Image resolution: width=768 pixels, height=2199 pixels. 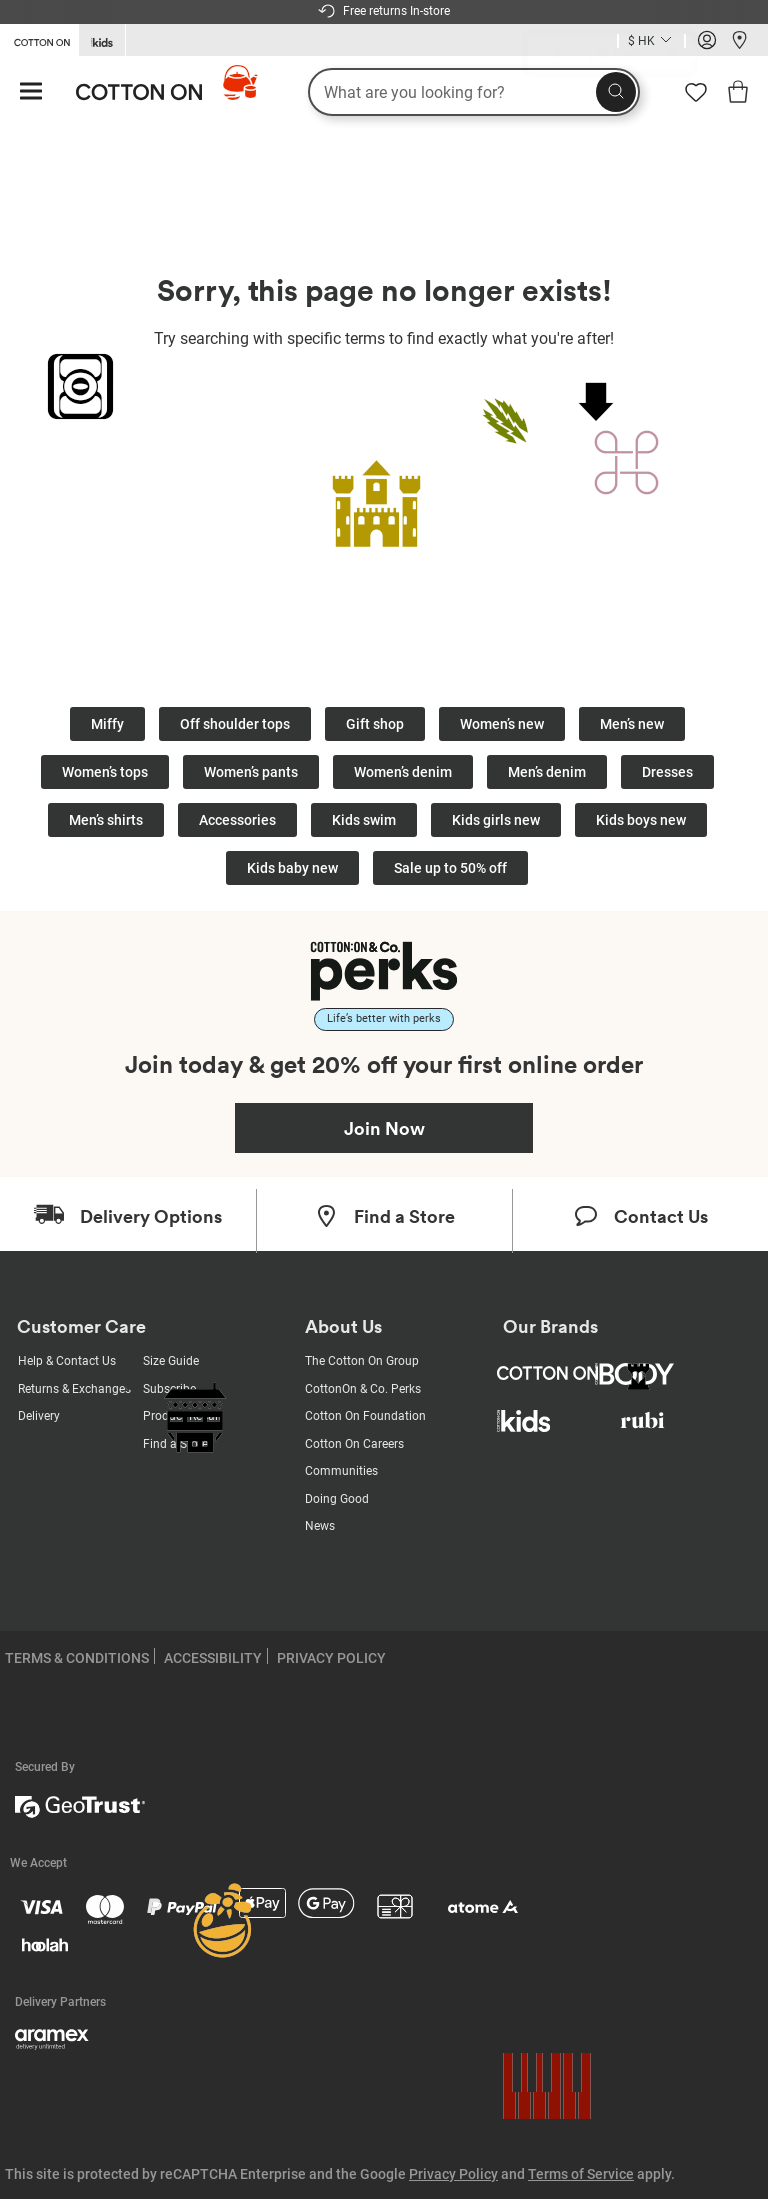 What do you see at coordinates (505, 420) in the screenshot?
I see `lightning attack or electric slash ability` at bounding box center [505, 420].